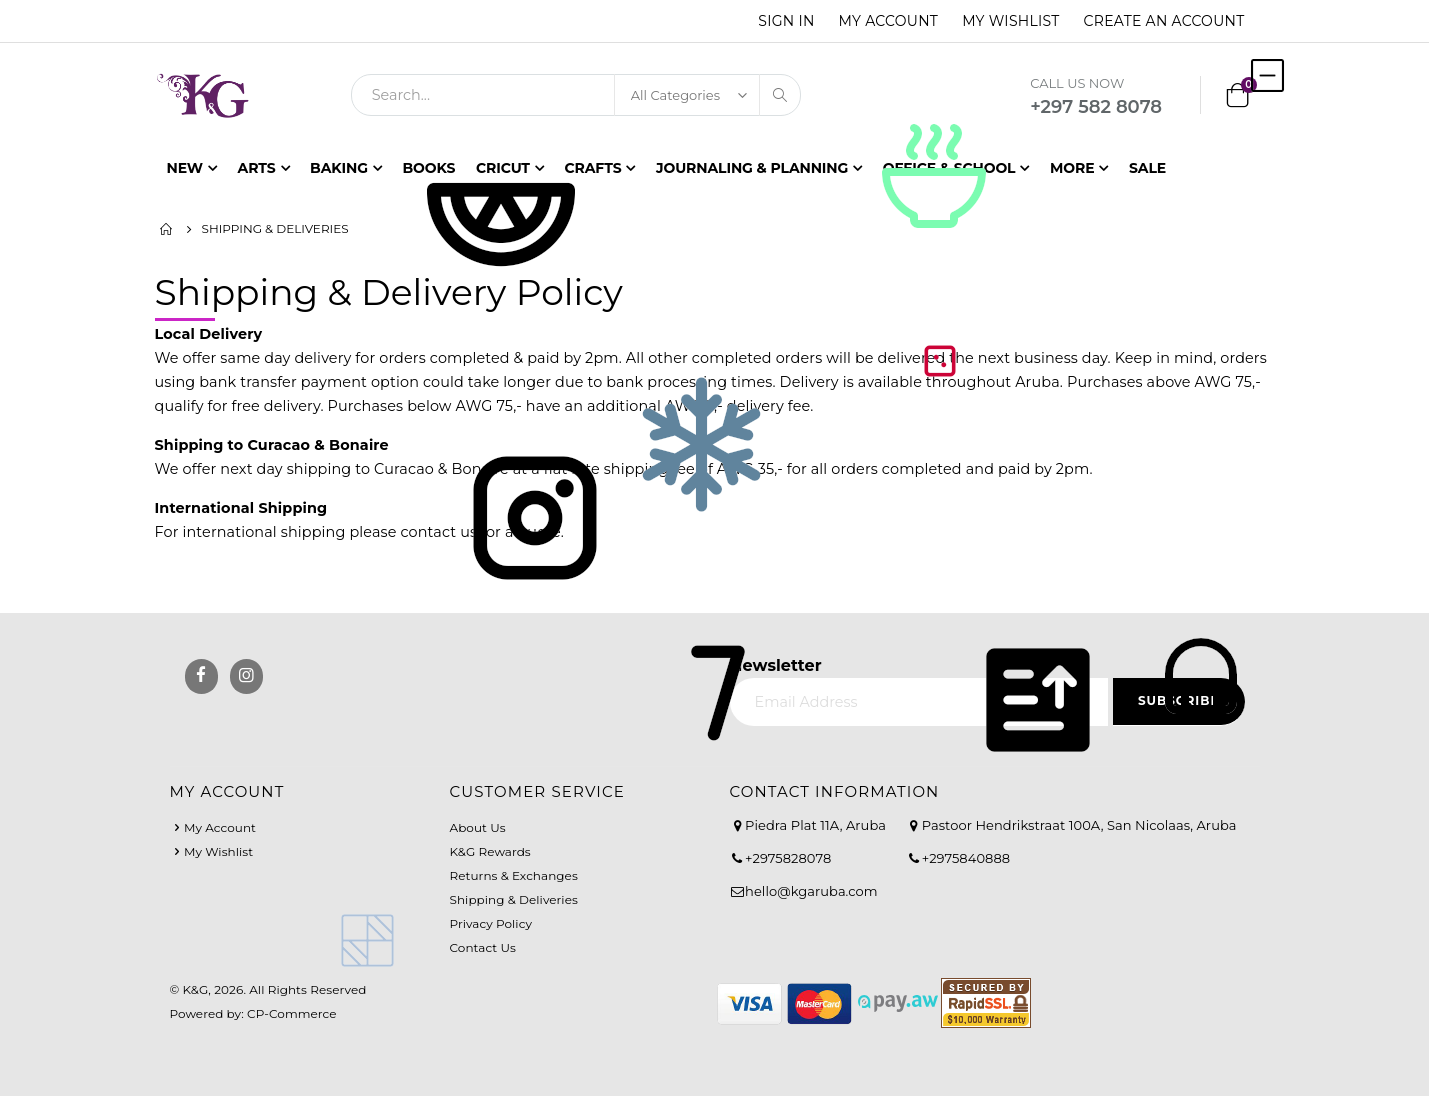  I want to click on open Instagram app, so click(535, 518).